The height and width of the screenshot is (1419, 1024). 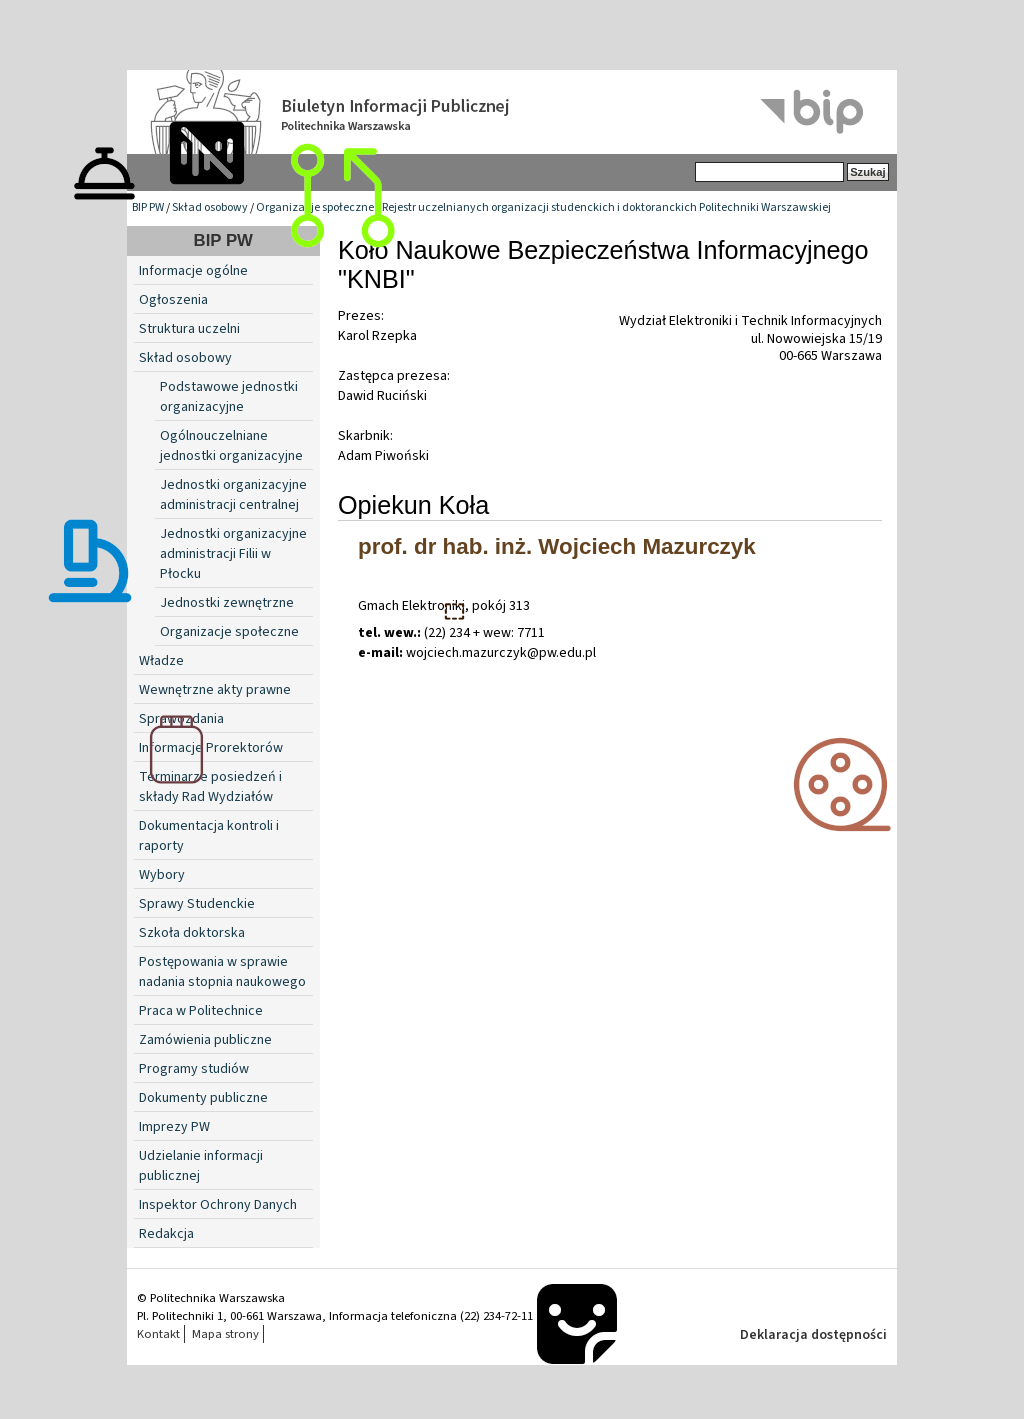 What do you see at coordinates (104, 175) in the screenshot?
I see `ring for service or assistance` at bounding box center [104, 175].